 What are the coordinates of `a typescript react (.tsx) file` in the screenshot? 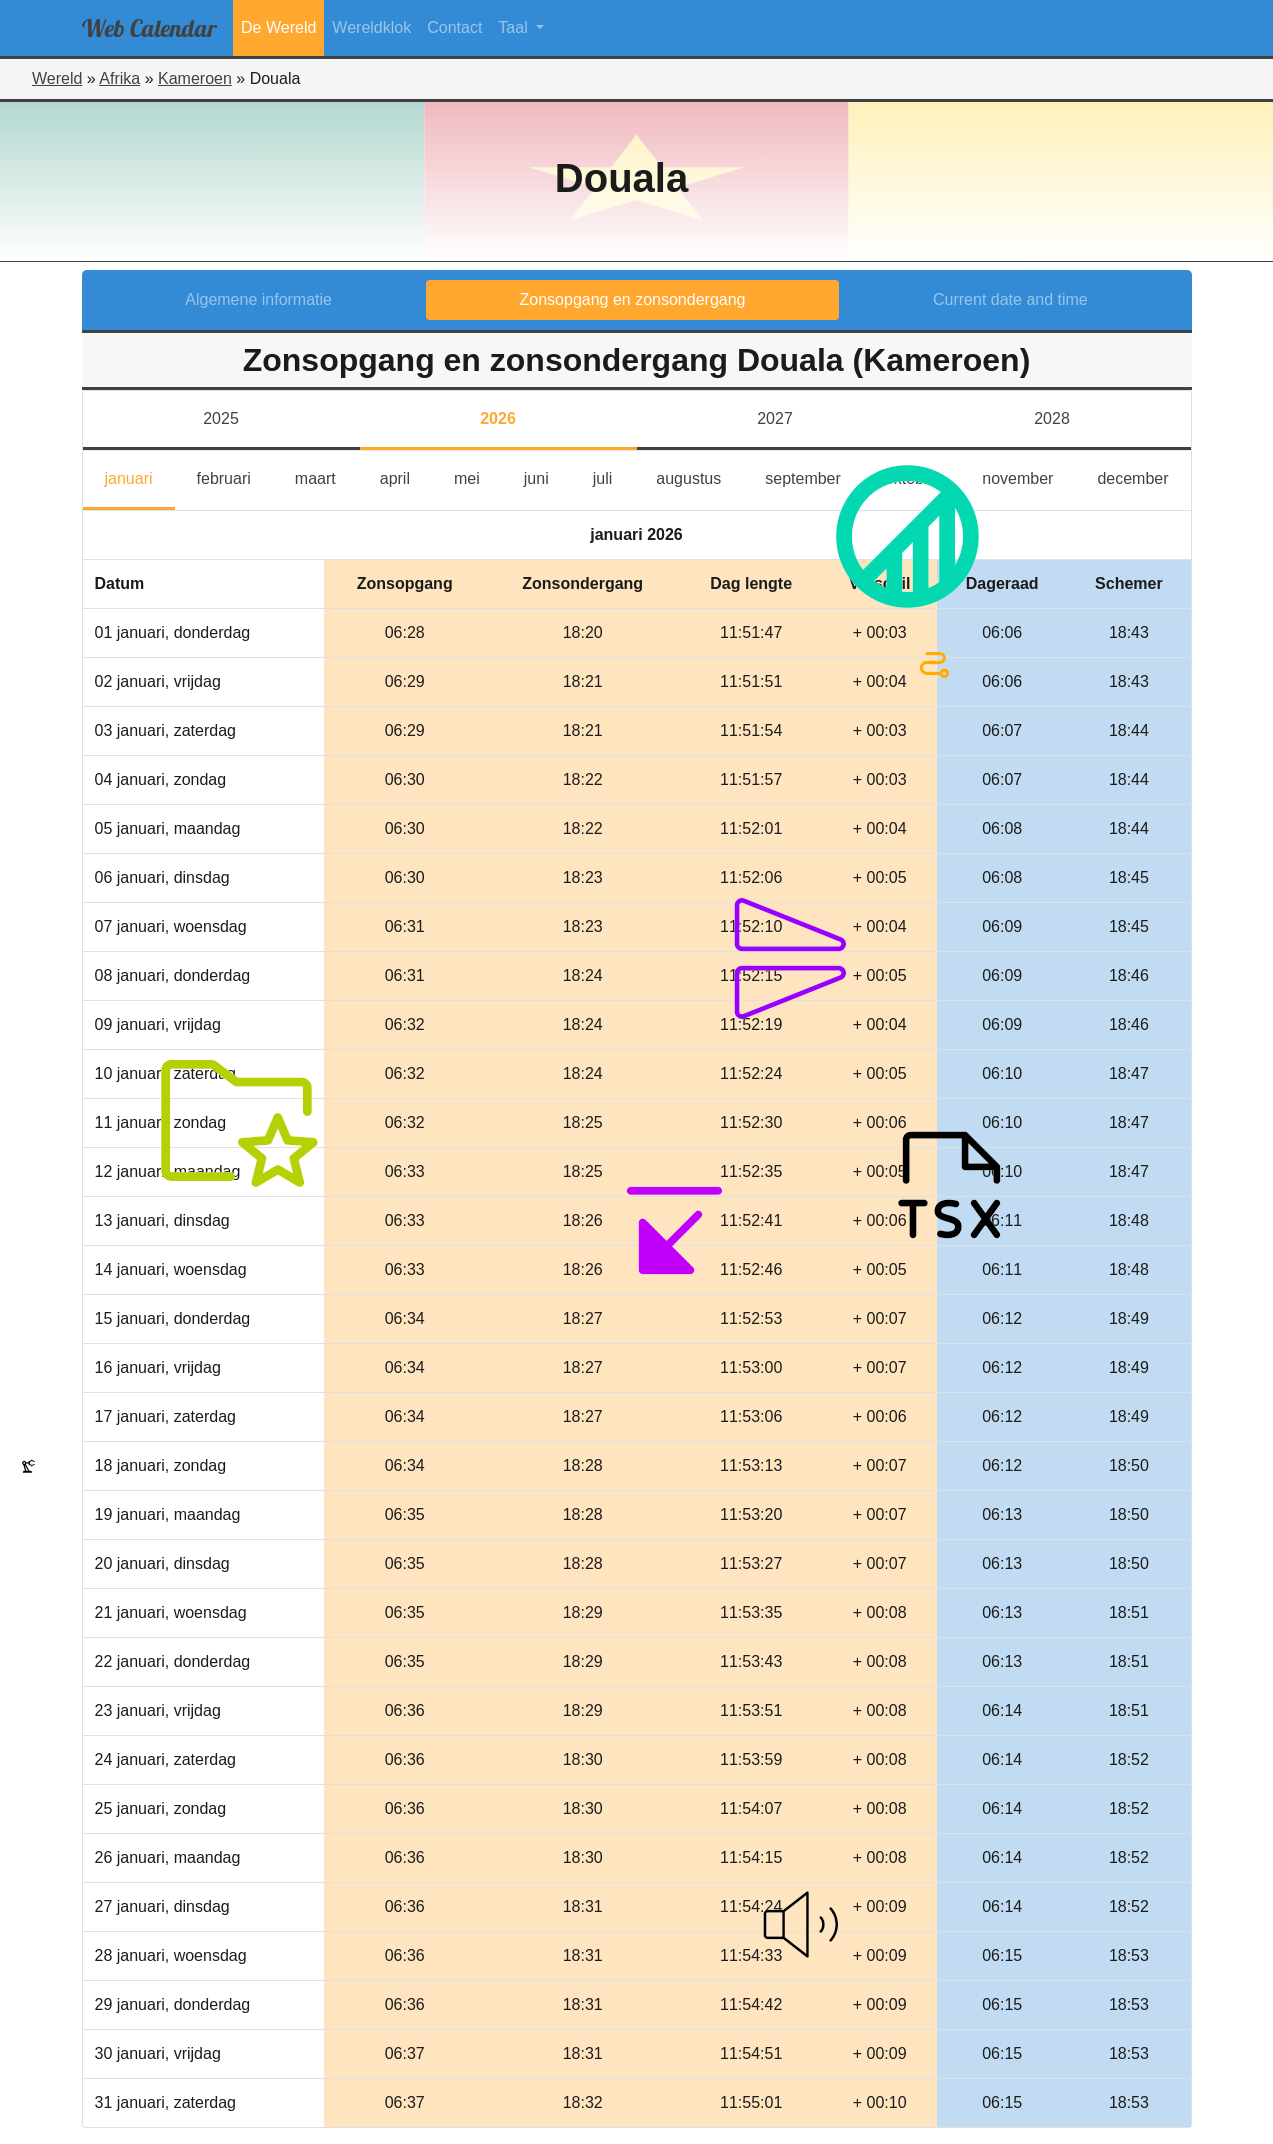 It's located at (951, 1189).